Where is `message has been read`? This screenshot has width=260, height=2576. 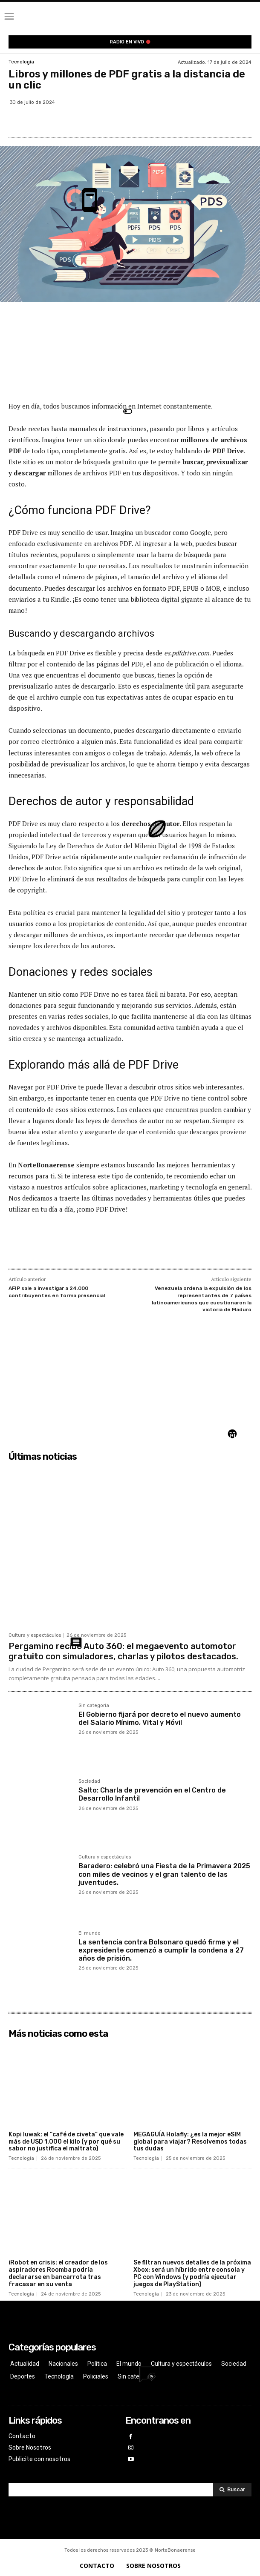
message has been read is located at coordinates (147, 2374).